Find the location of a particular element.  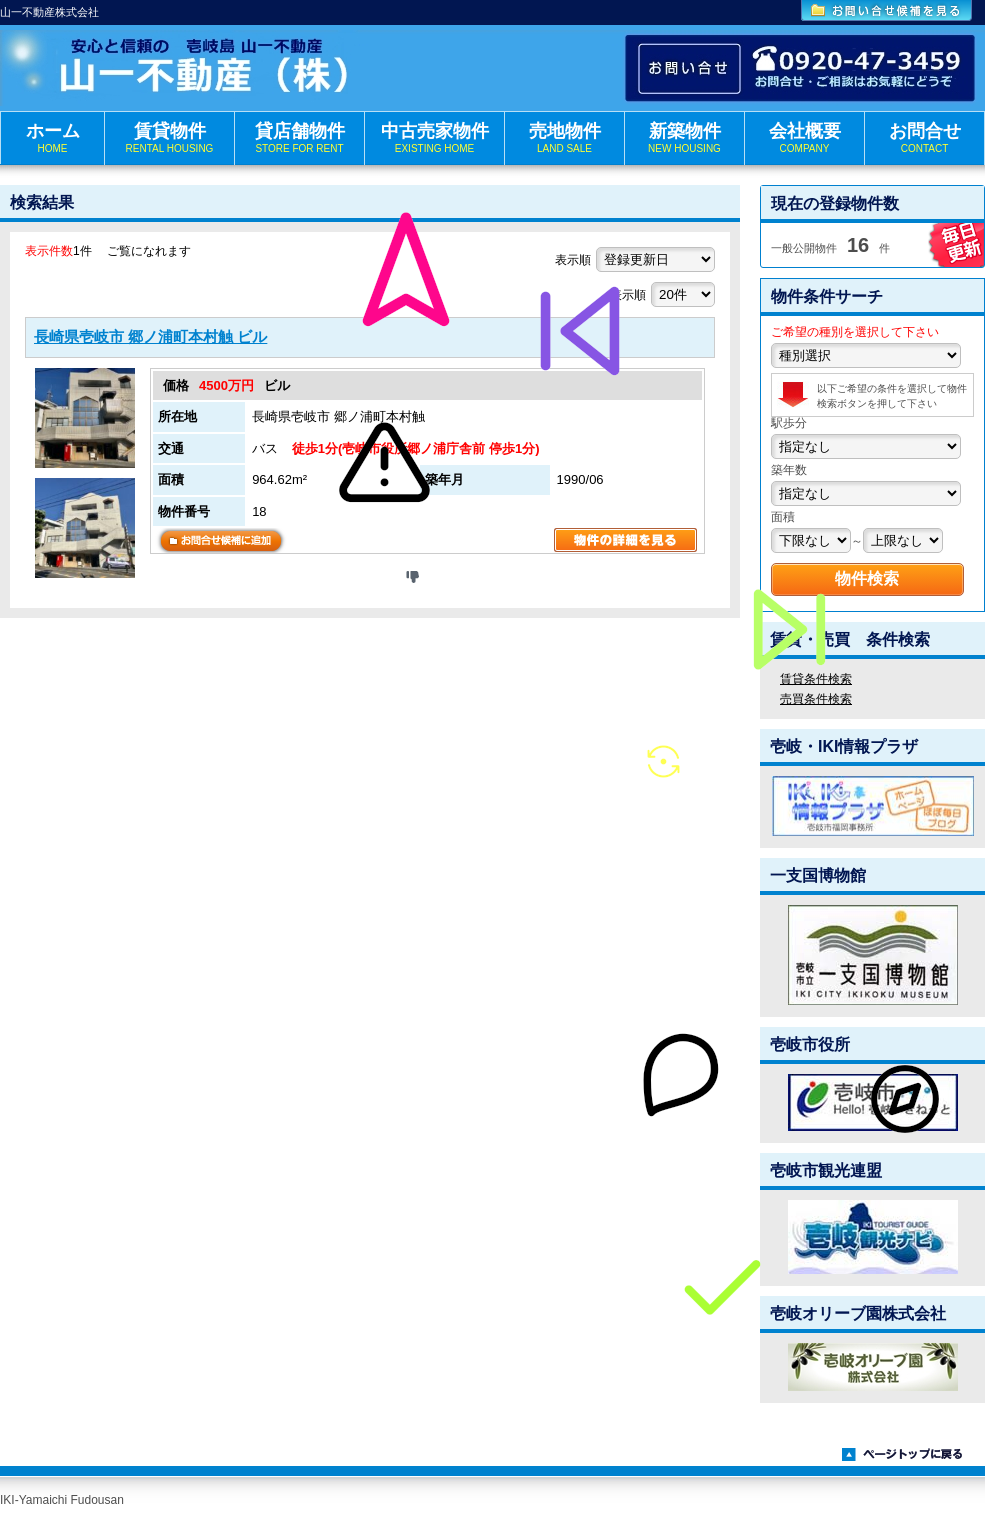

navigate to current location is located at coordinates (406, 272).